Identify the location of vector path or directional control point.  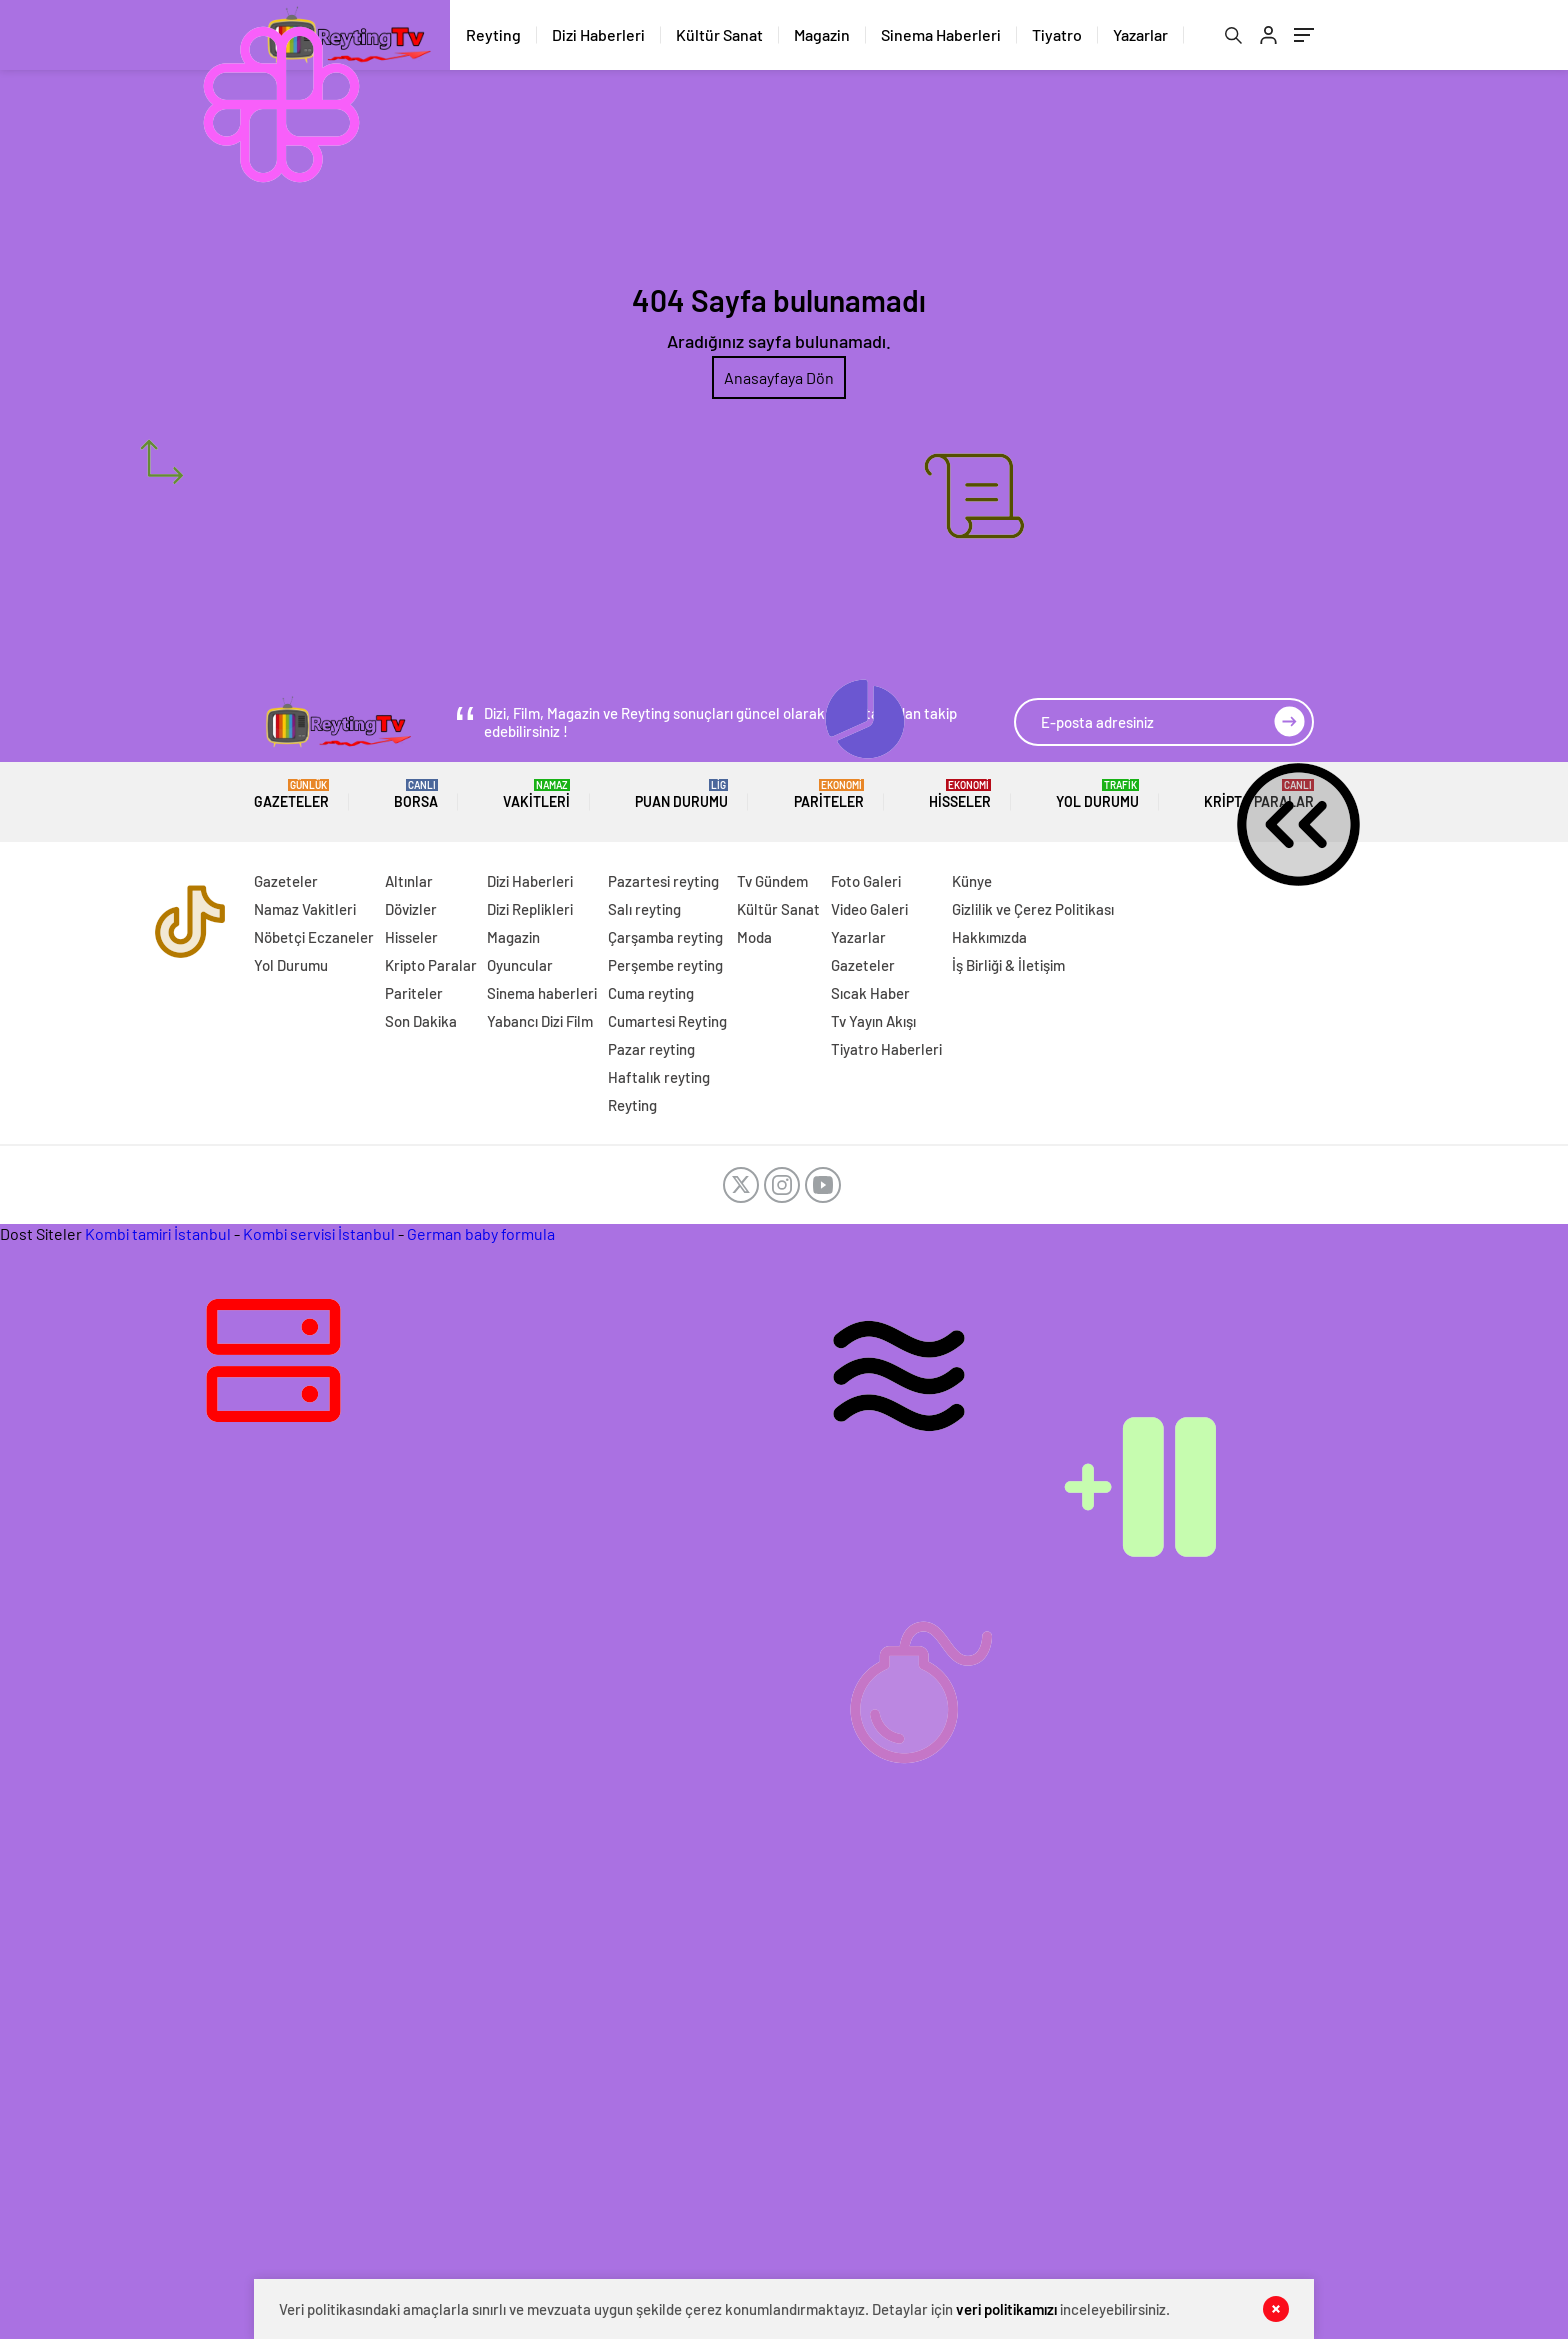
(160, 461).